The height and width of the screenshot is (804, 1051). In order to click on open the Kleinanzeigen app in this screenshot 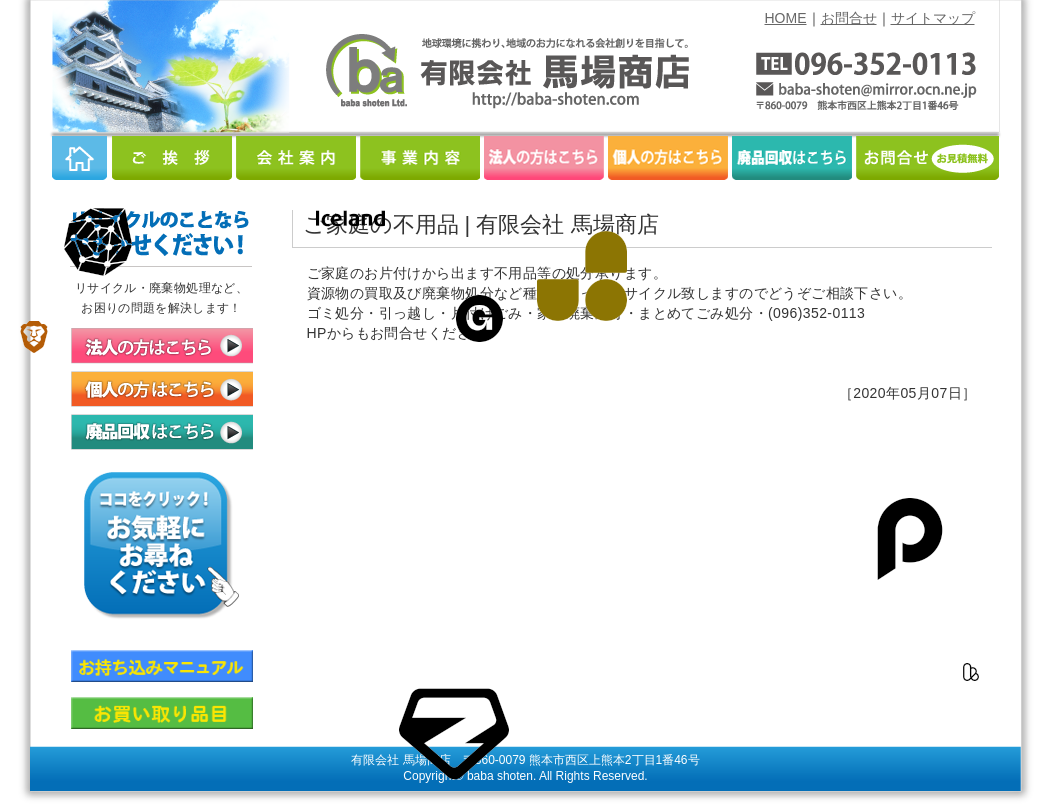, I will do `click(971, 672)`.